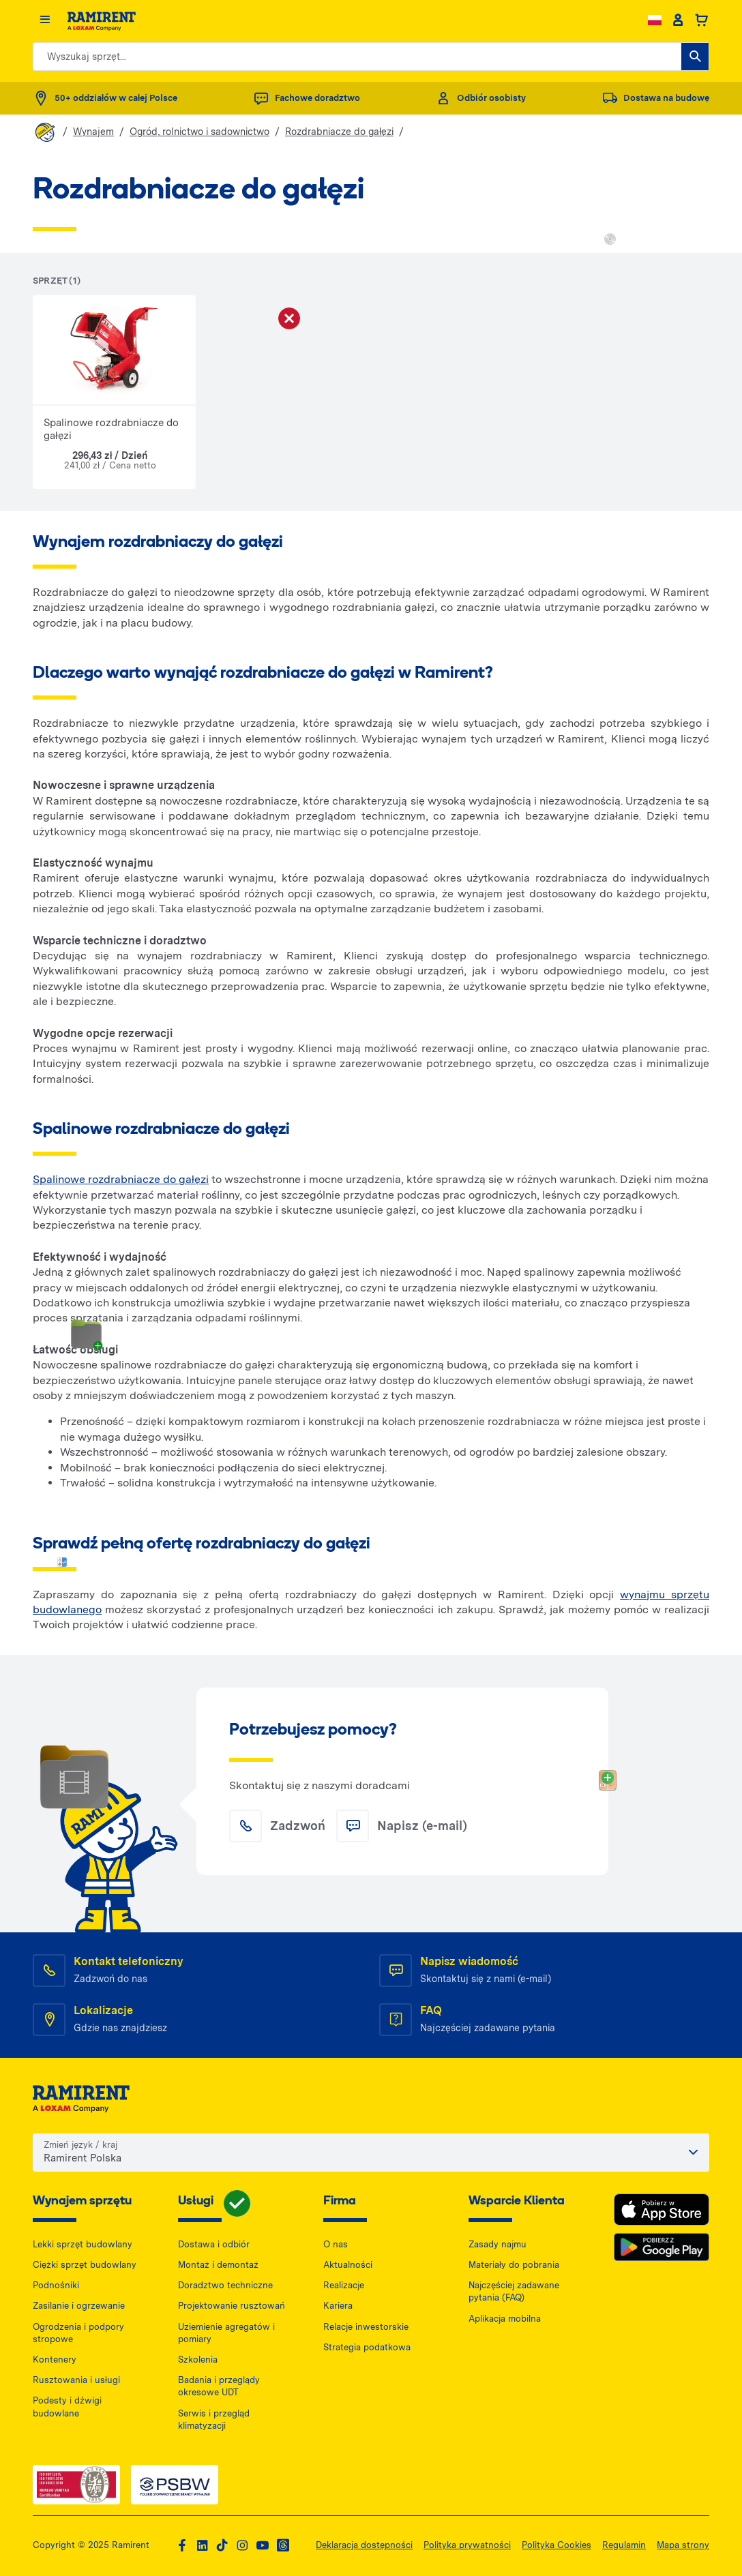 The height and width of the screenshot is (2576, 742). I want to click on add or install a new software package, so click(608, 1780).